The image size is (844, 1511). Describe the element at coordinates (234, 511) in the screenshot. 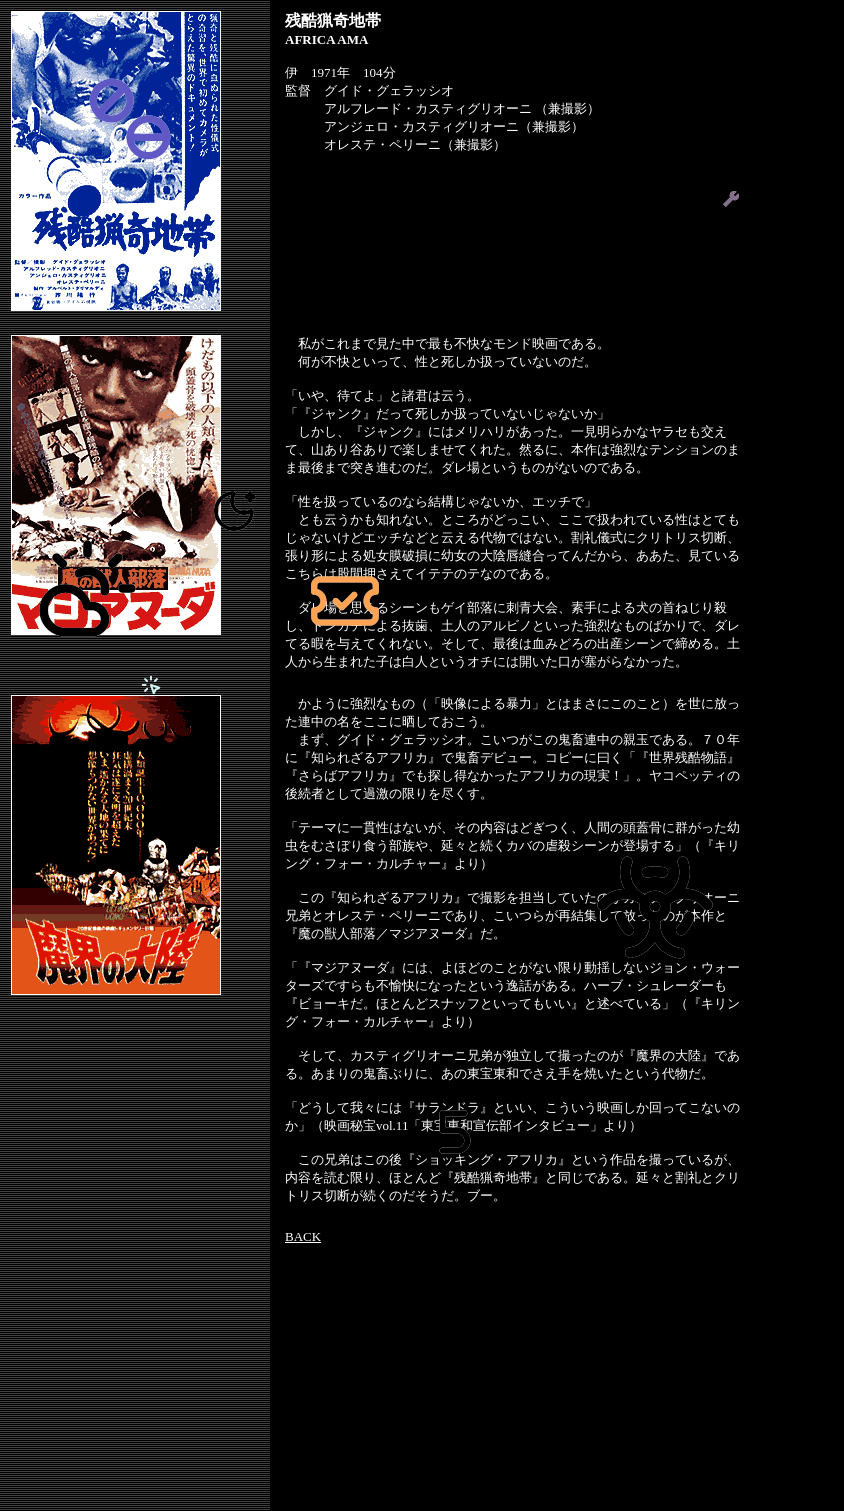

I see `enable dark mode or night theme` at that location.